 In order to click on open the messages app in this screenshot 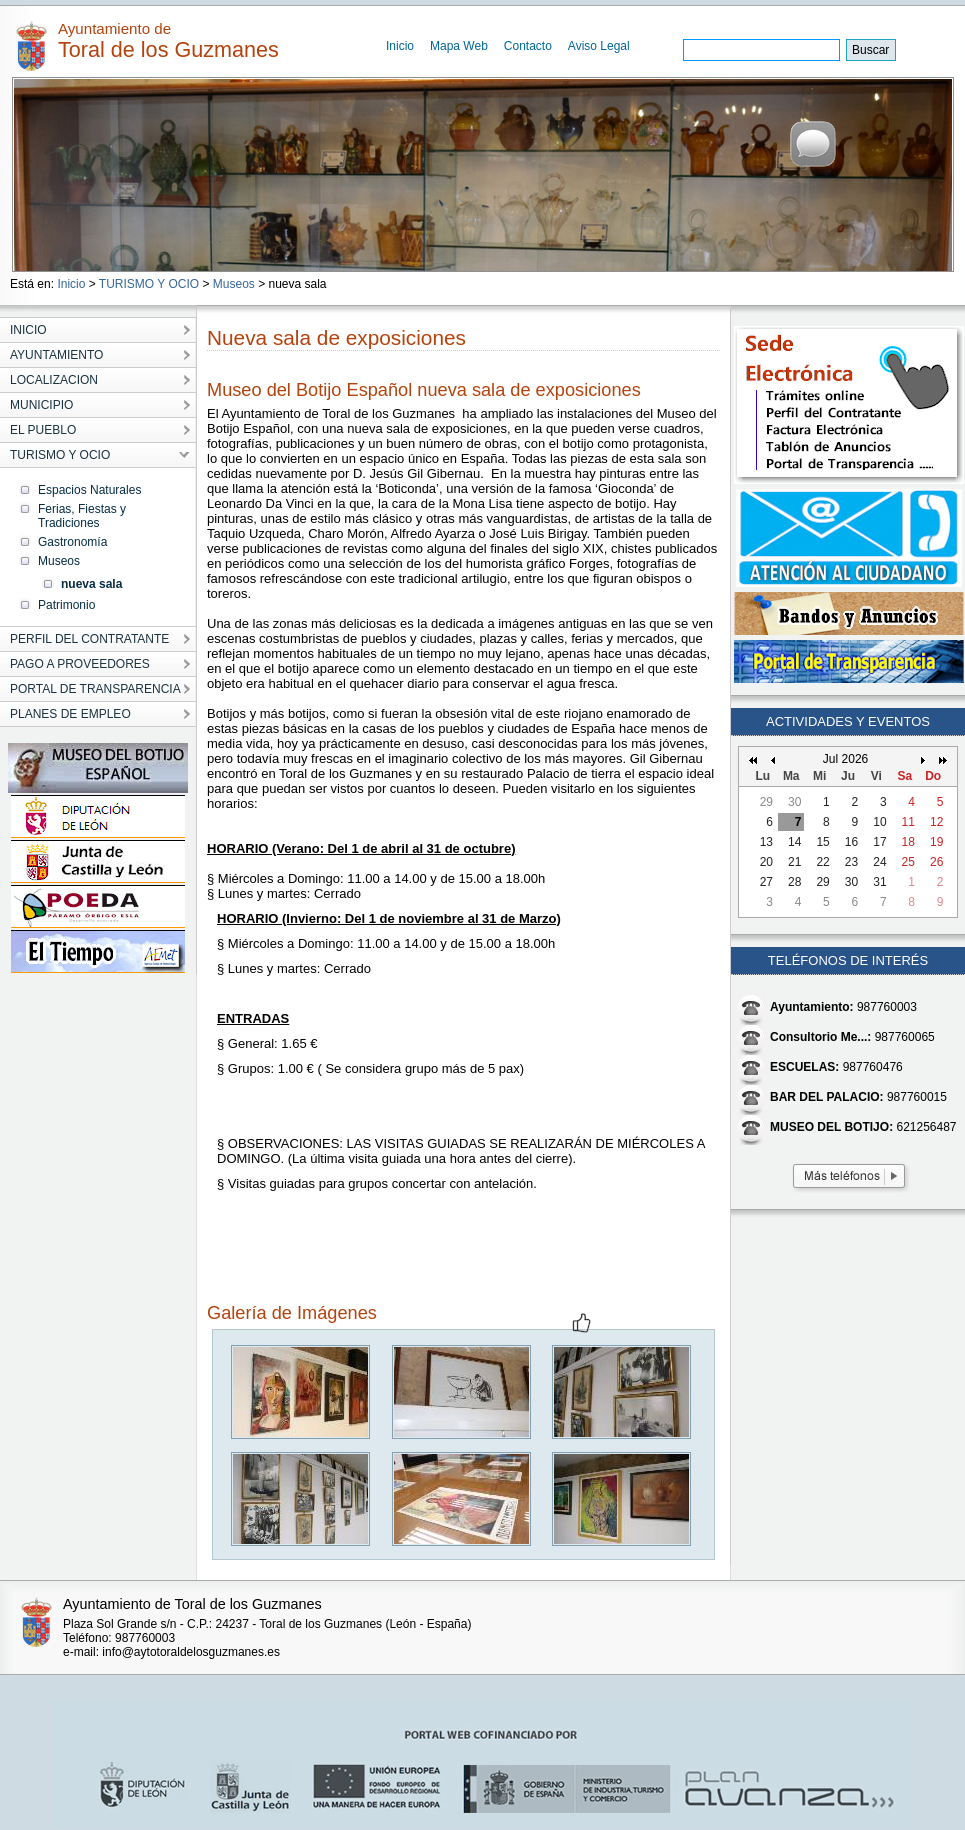, I will do `click(813, 144)`.